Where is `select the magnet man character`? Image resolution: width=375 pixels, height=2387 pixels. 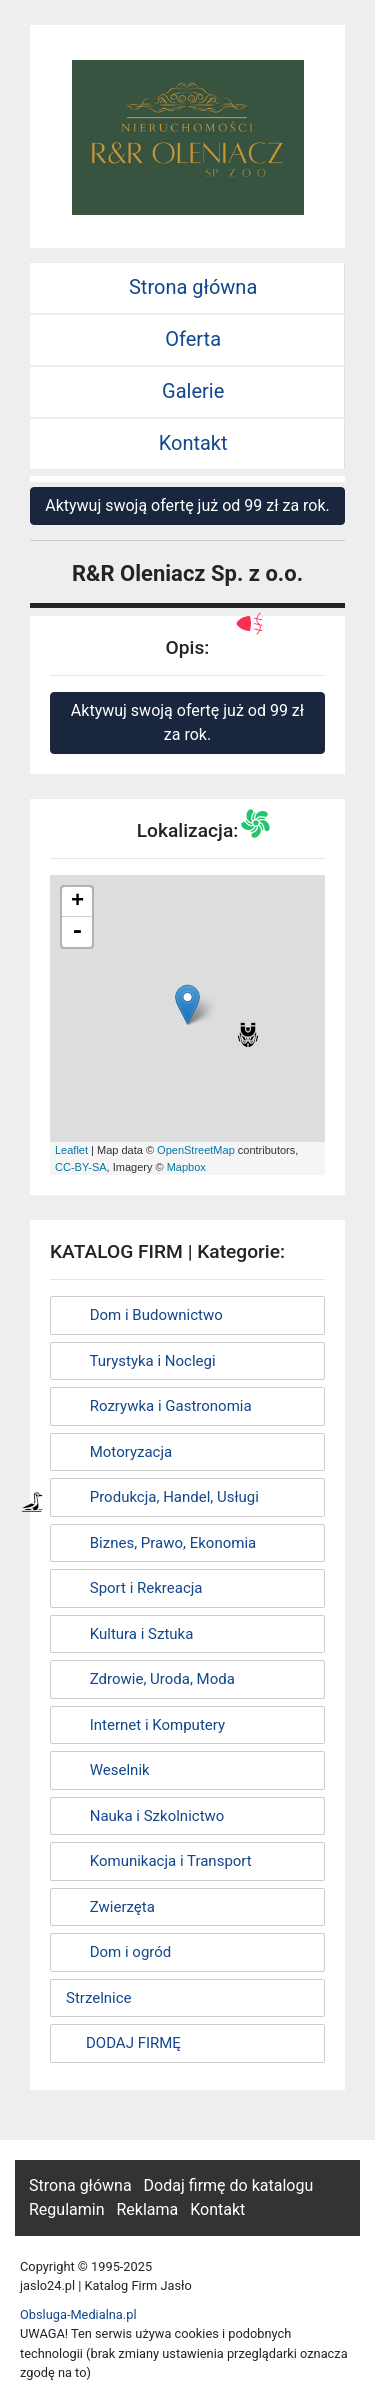 select the magnet man character is located at coordinates (248, 1035).